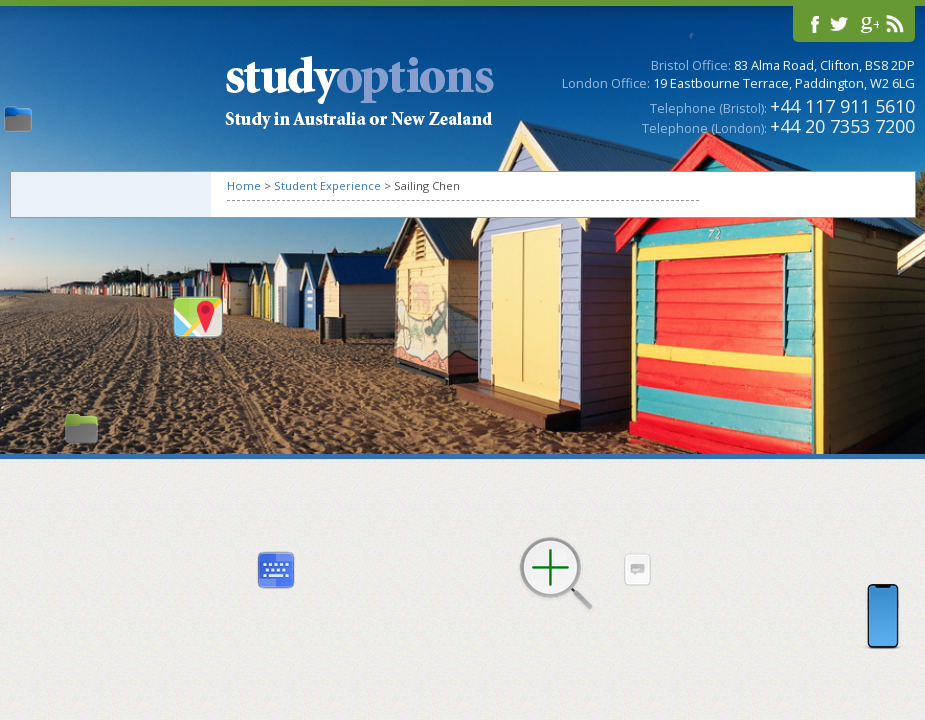  What do you see at coordinates (198, 317) in the screenshot?
I see `open the maps application` at bounding box center [198, 317].